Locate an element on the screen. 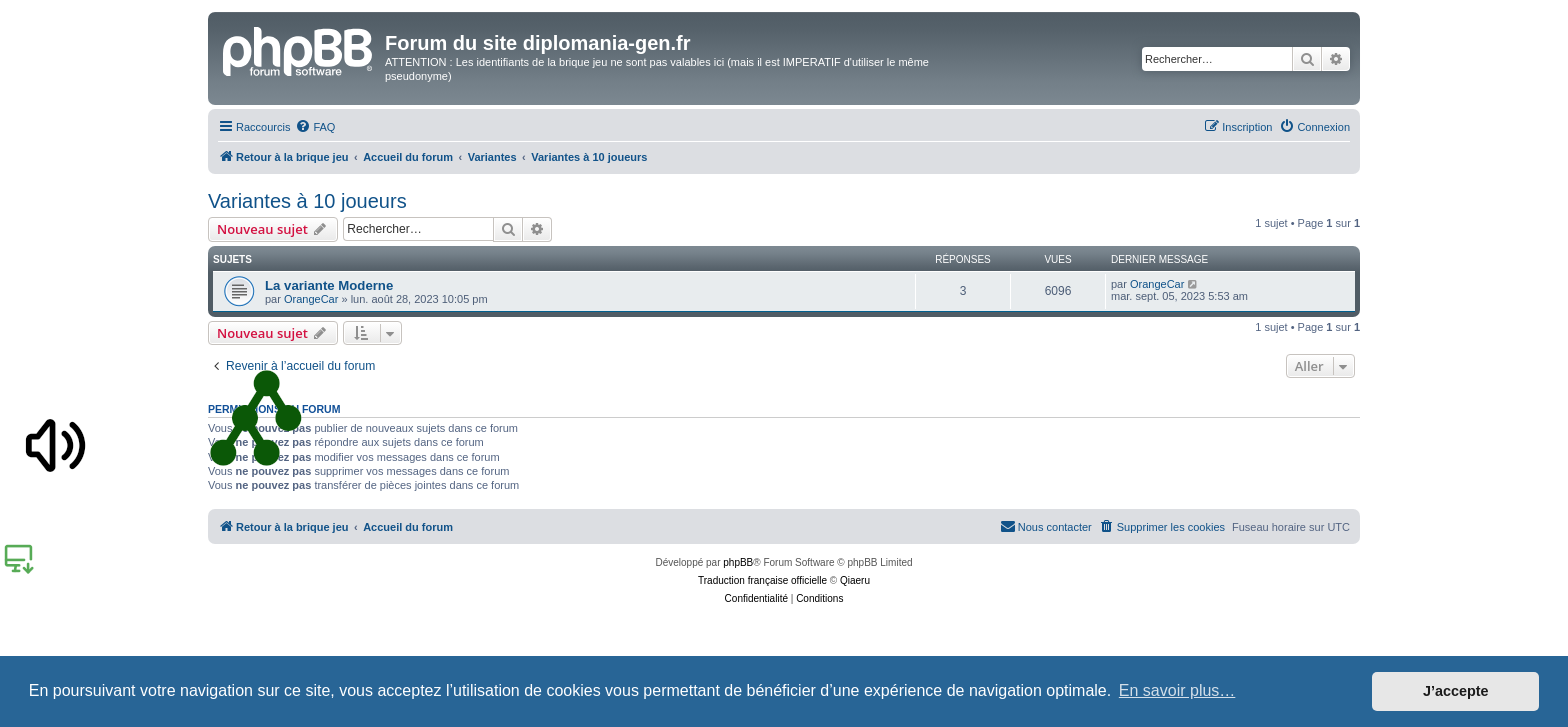 The height and width of the screenshot is (727, 1568). view hierarchical data structure is located at coordinates (258, 418).